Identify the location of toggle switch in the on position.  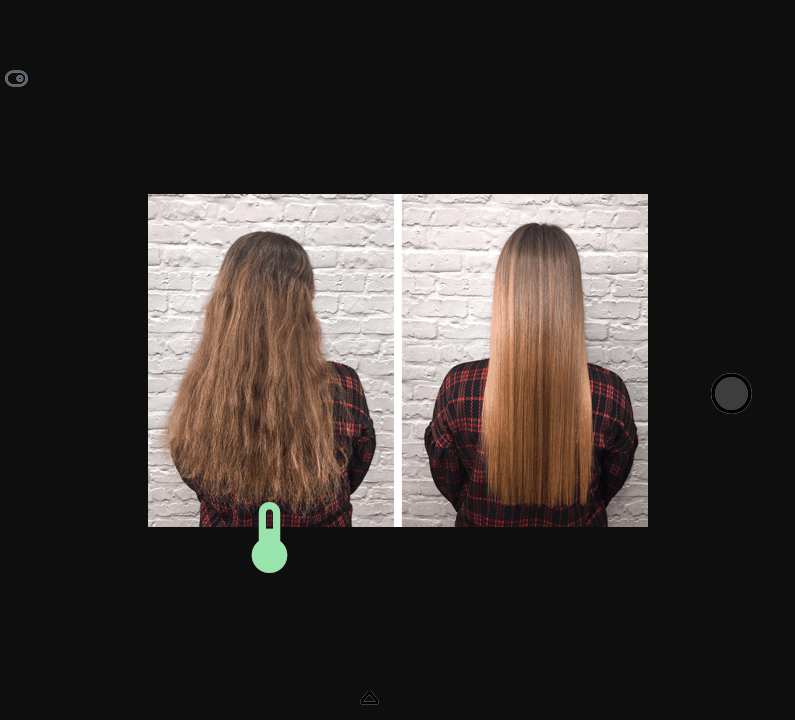
(16, 78).